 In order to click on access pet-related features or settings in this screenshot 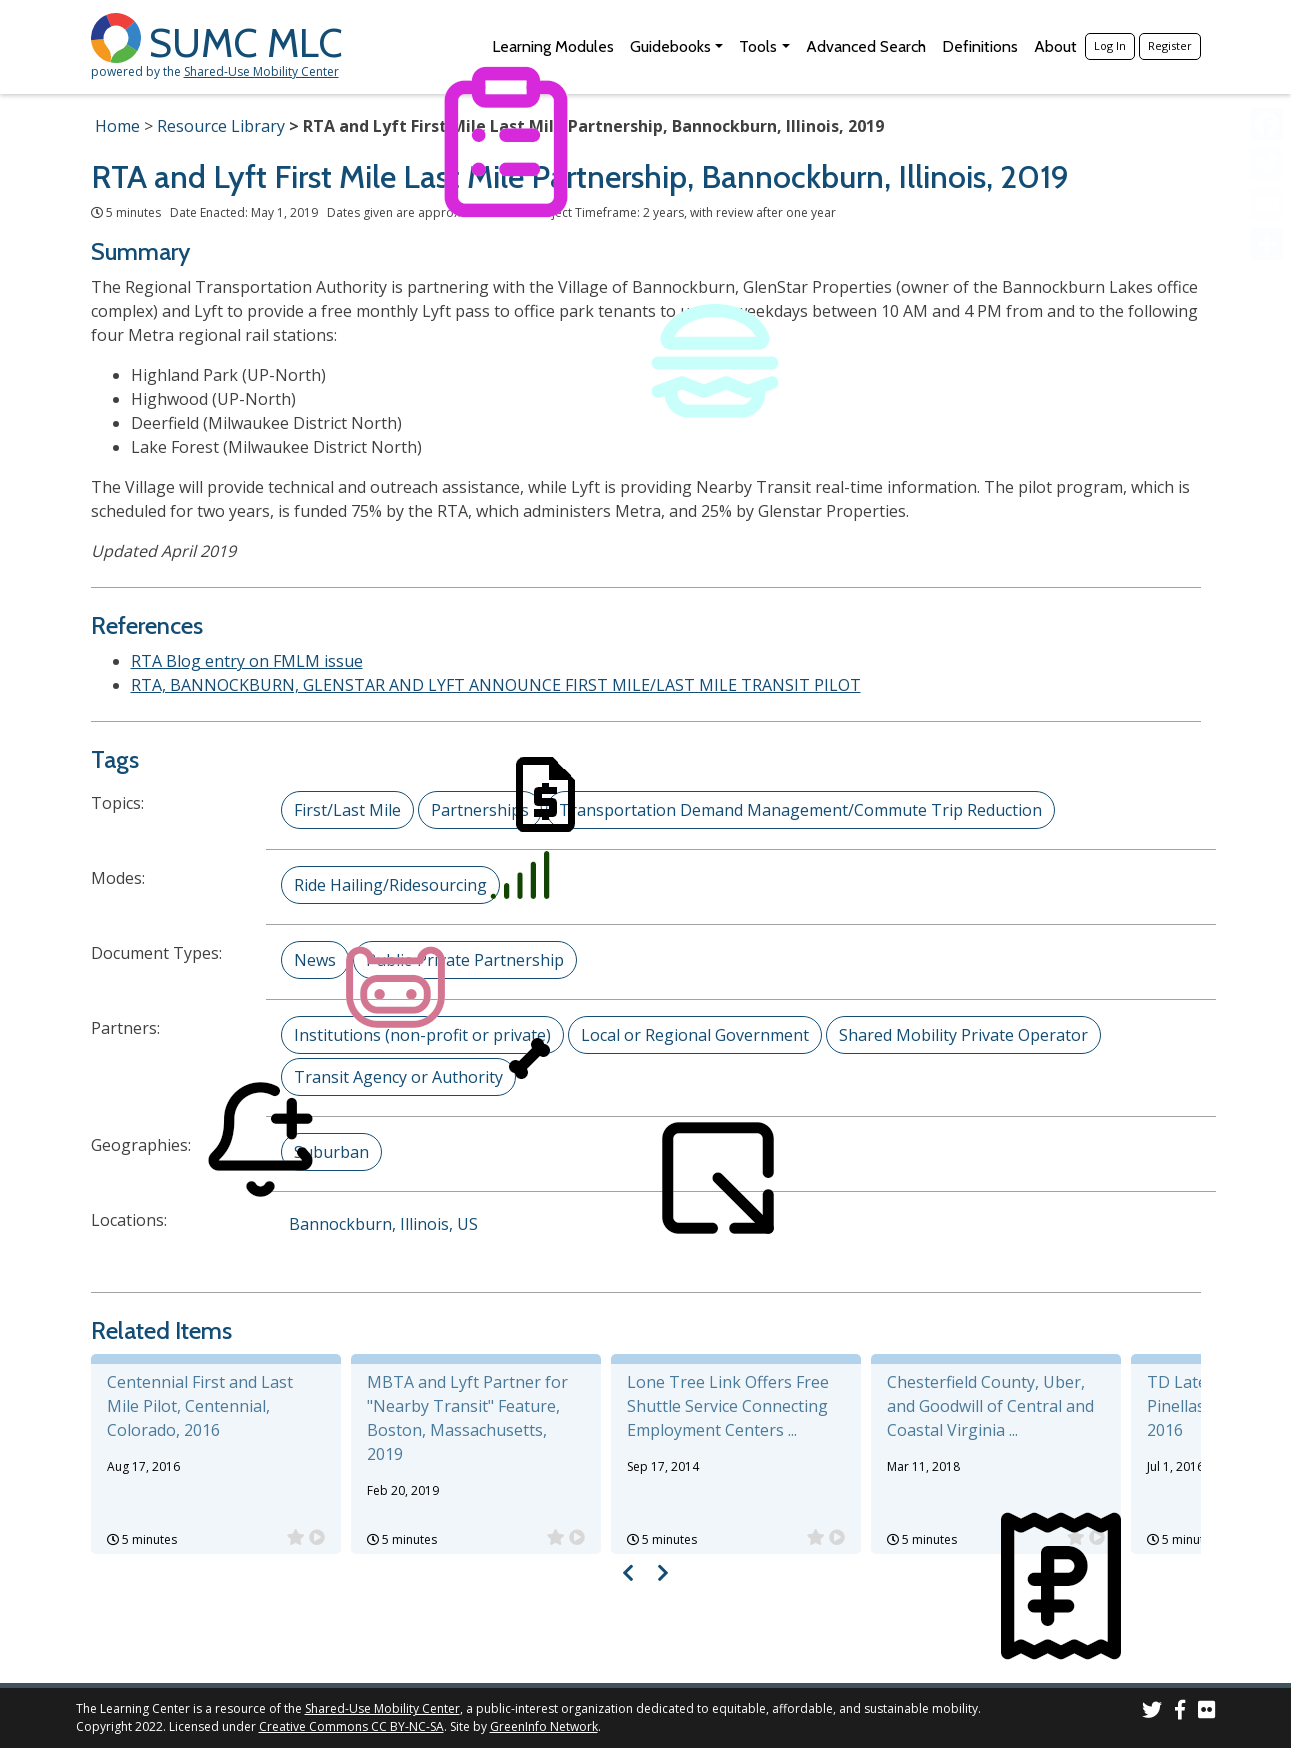, I will do `click(529, 1058)`.